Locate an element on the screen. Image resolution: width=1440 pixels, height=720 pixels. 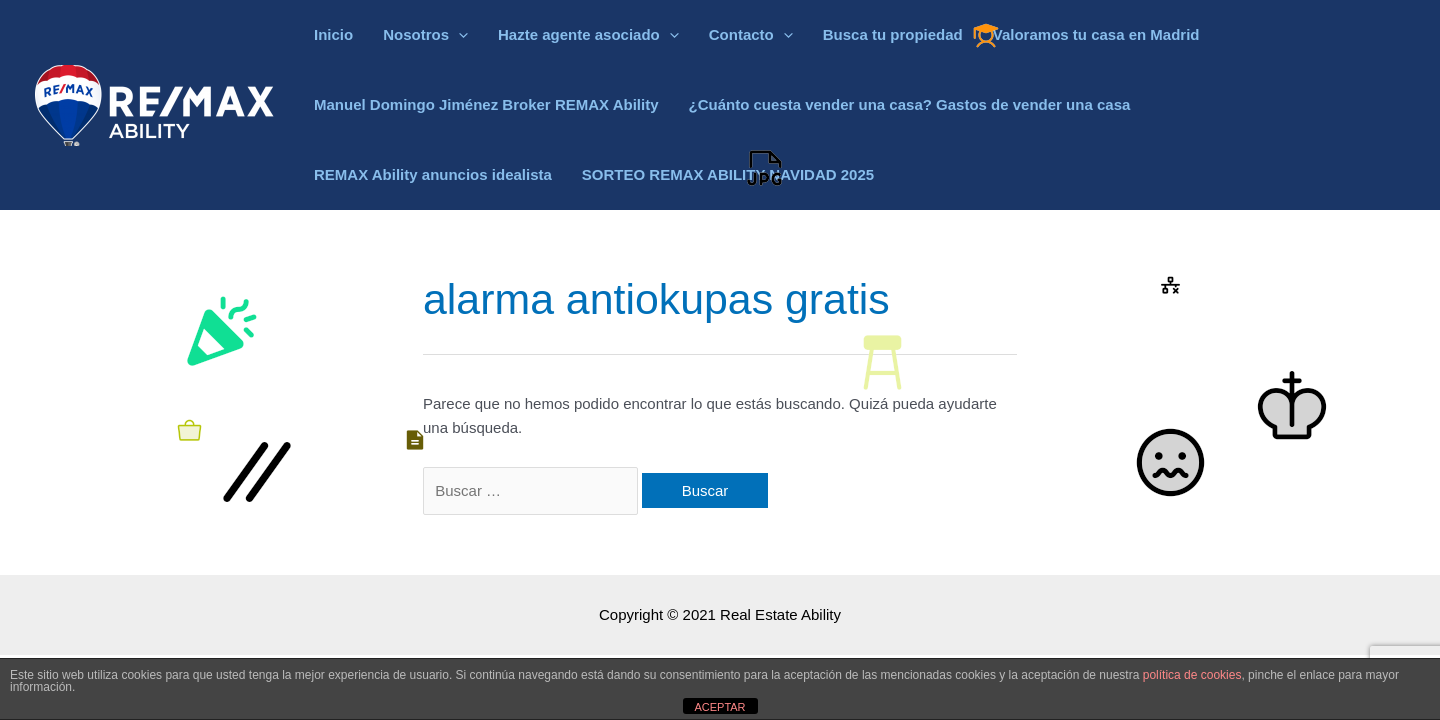
view document contents is located at coordinates (415, 440).